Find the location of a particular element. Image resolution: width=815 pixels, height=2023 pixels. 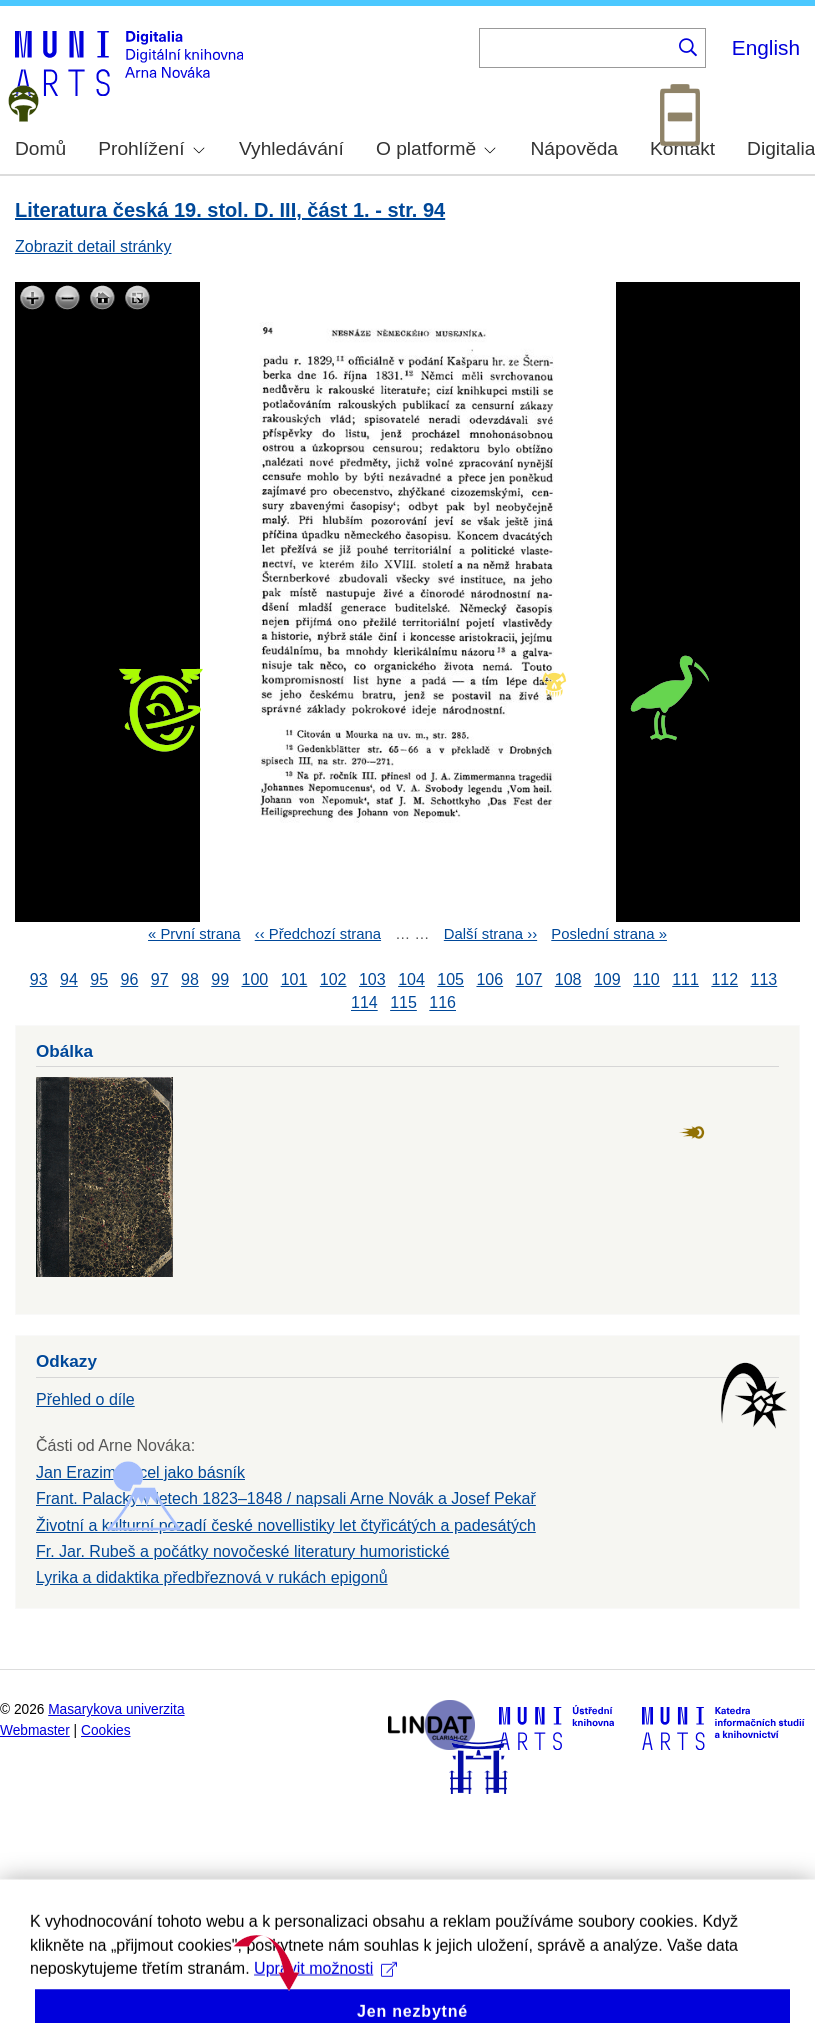

basketball slam dunk with impact effect is located at coordinates (753, 1395).